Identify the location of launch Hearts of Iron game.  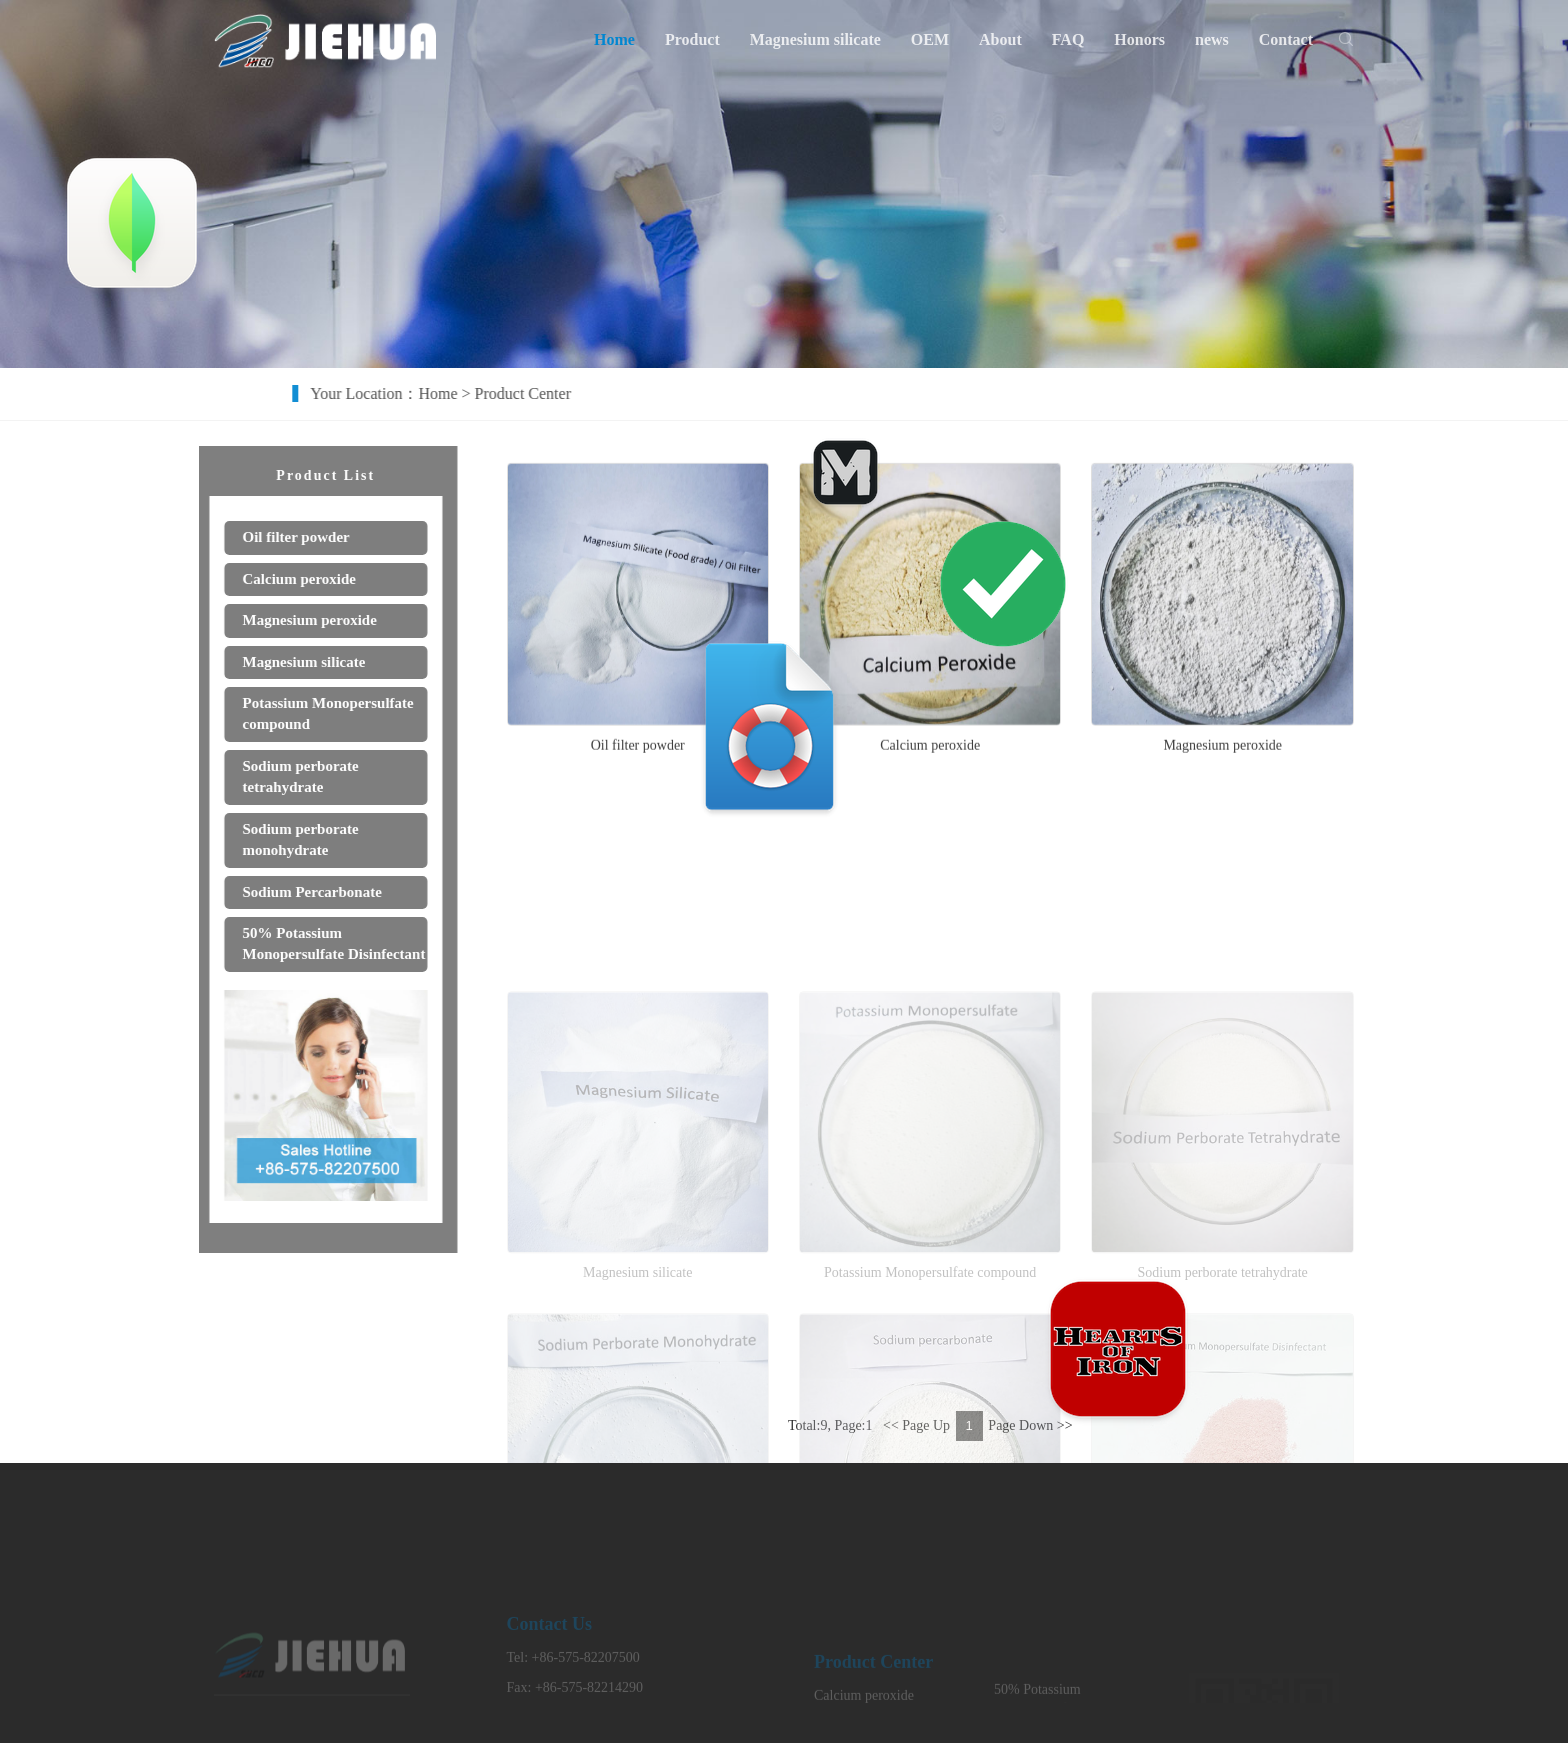
(1118, 1349).